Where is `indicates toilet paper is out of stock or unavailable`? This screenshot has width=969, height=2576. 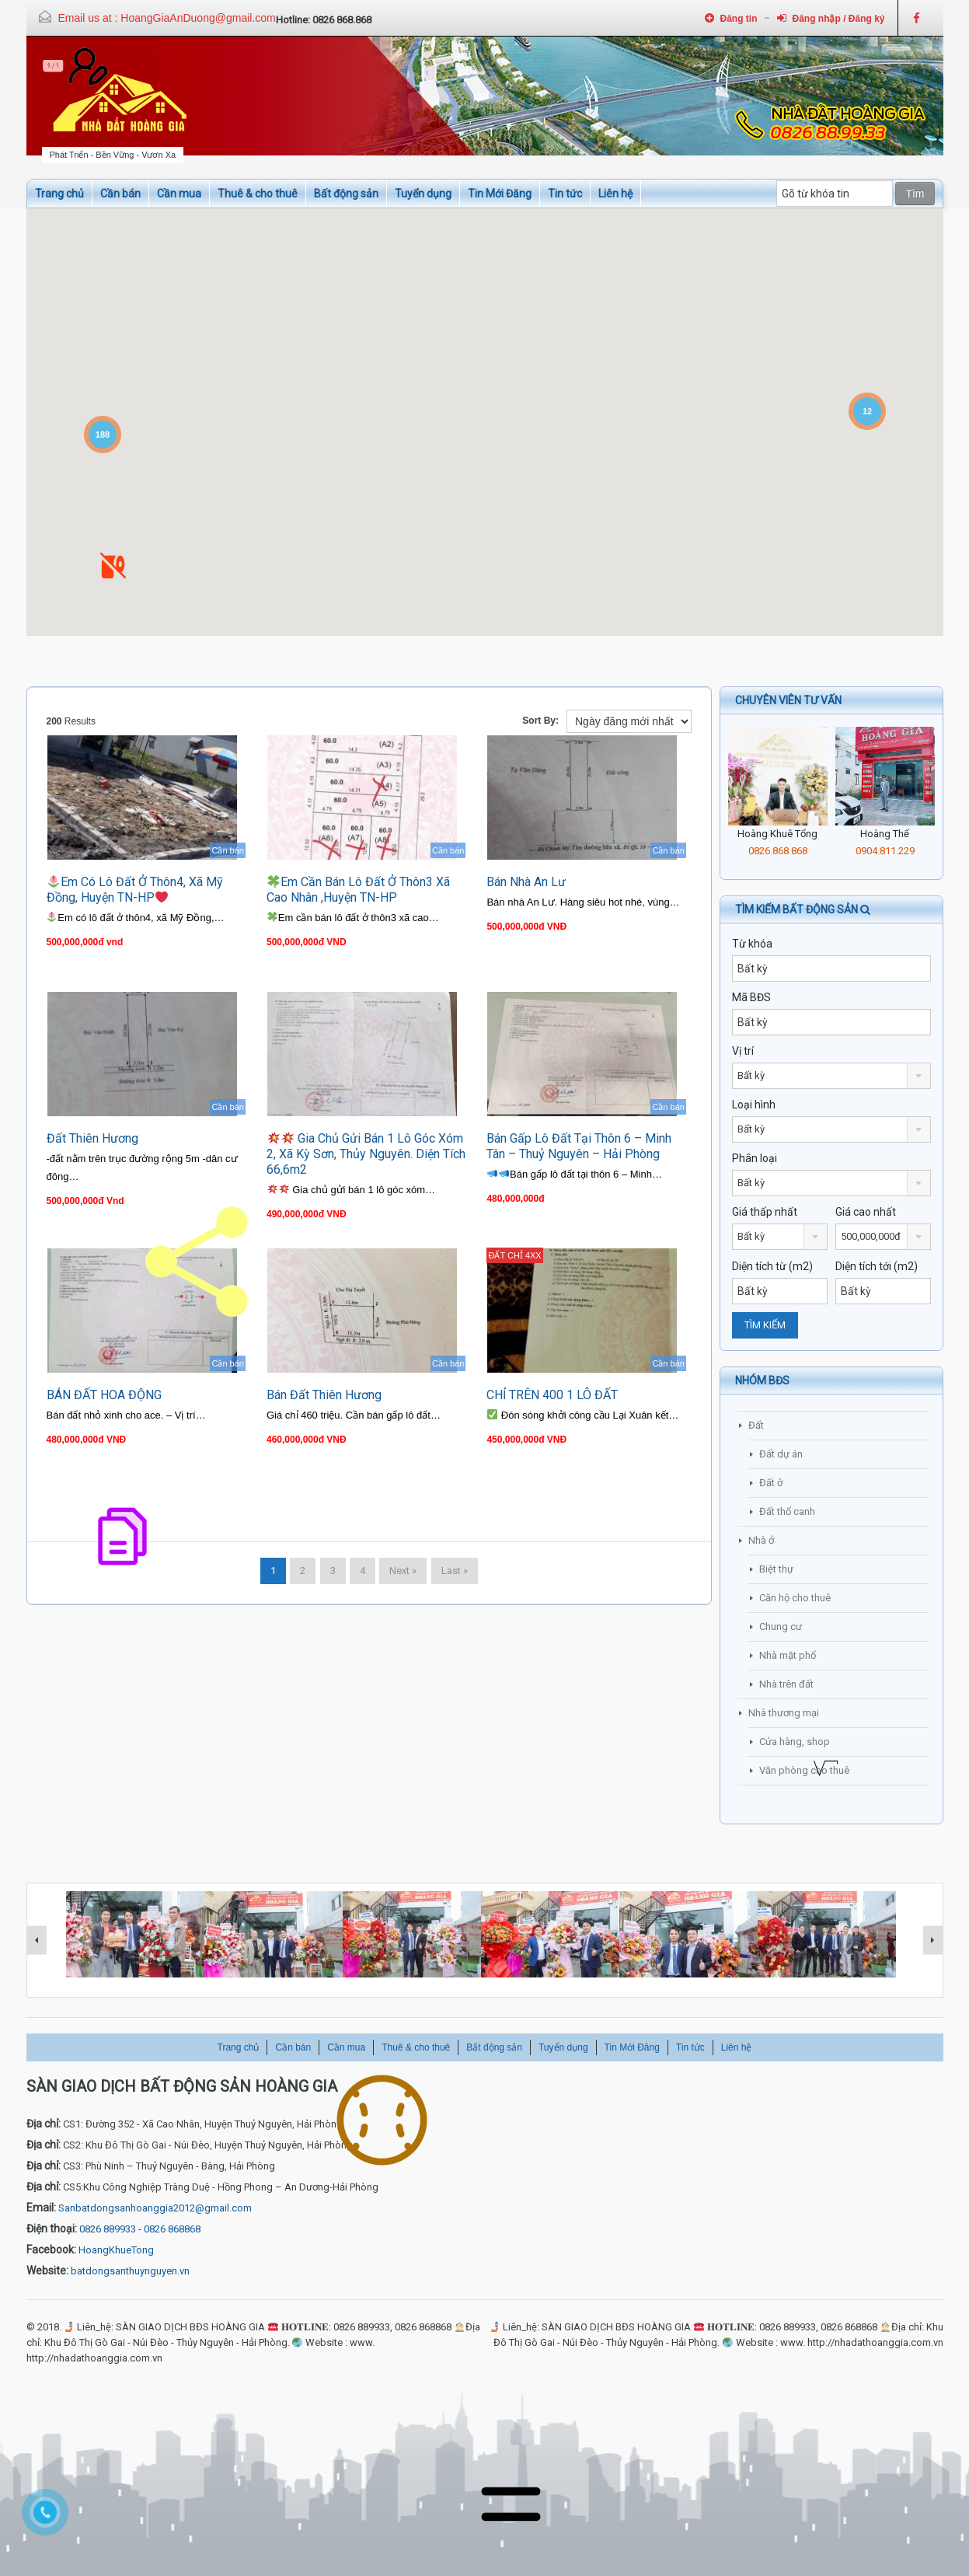
indicates toilet paper is out of stock or unavailable is located at coordinates (113, 565).